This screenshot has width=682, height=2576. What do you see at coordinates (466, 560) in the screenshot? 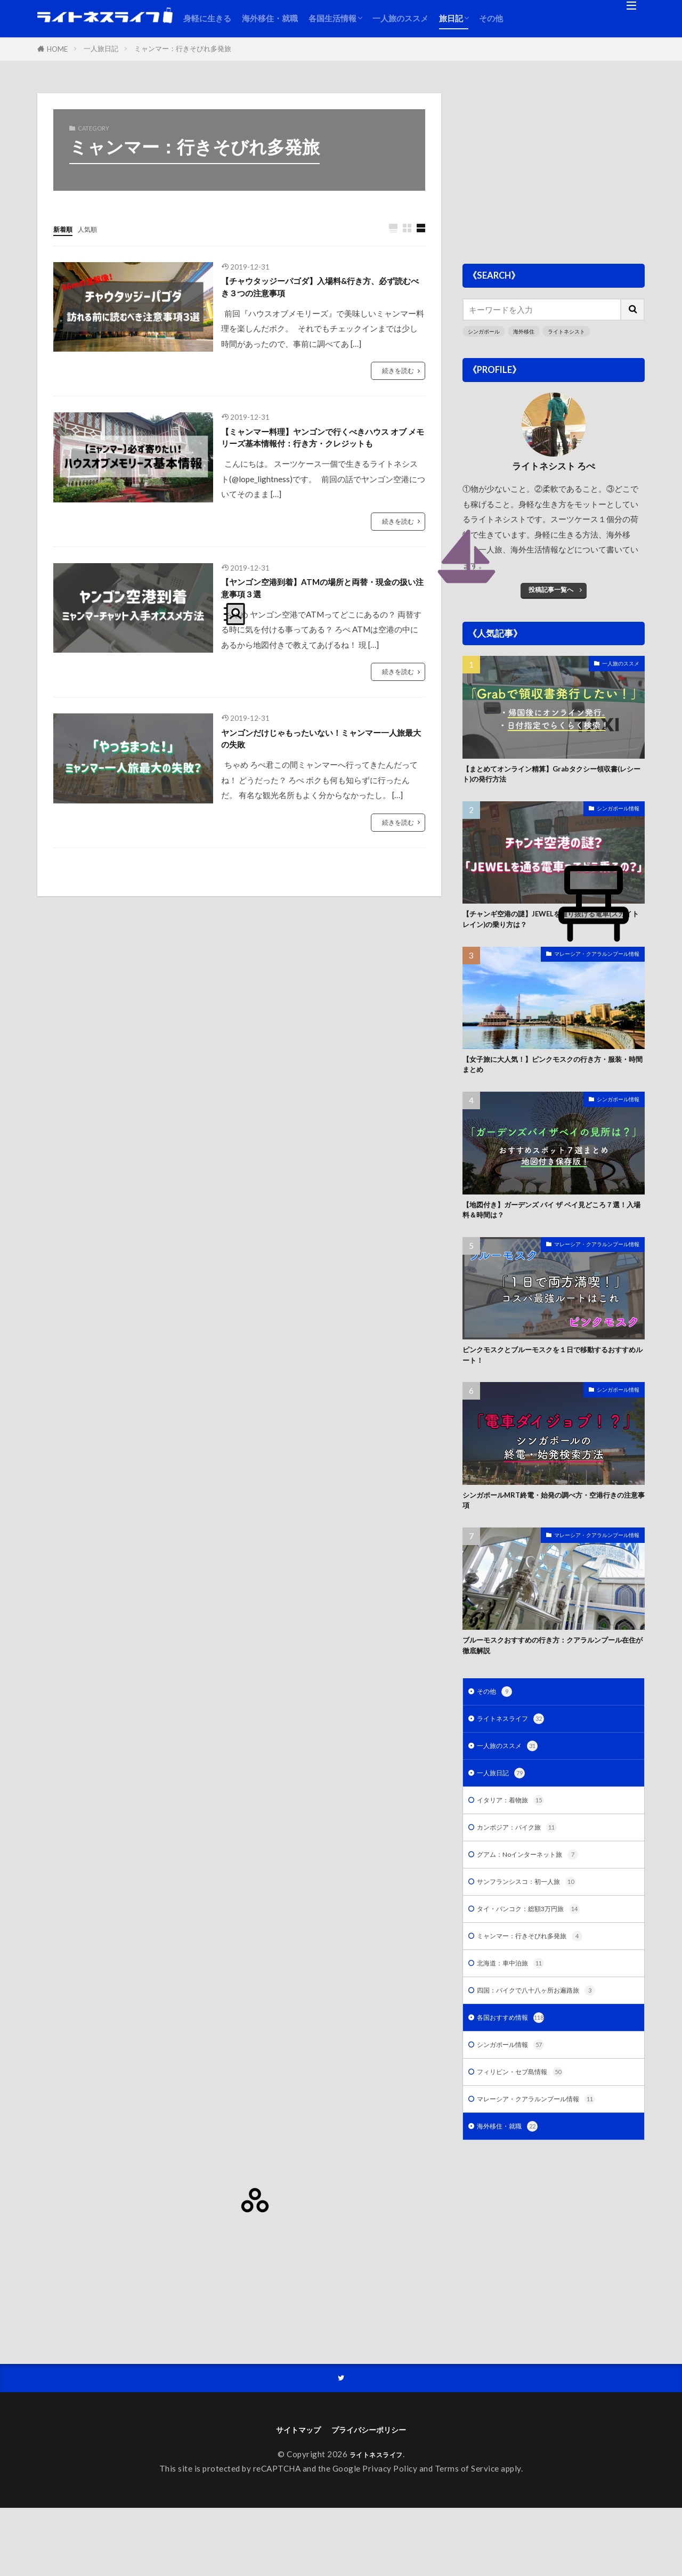
I see `access sailing or boating features` at bounding box center [466, 560].